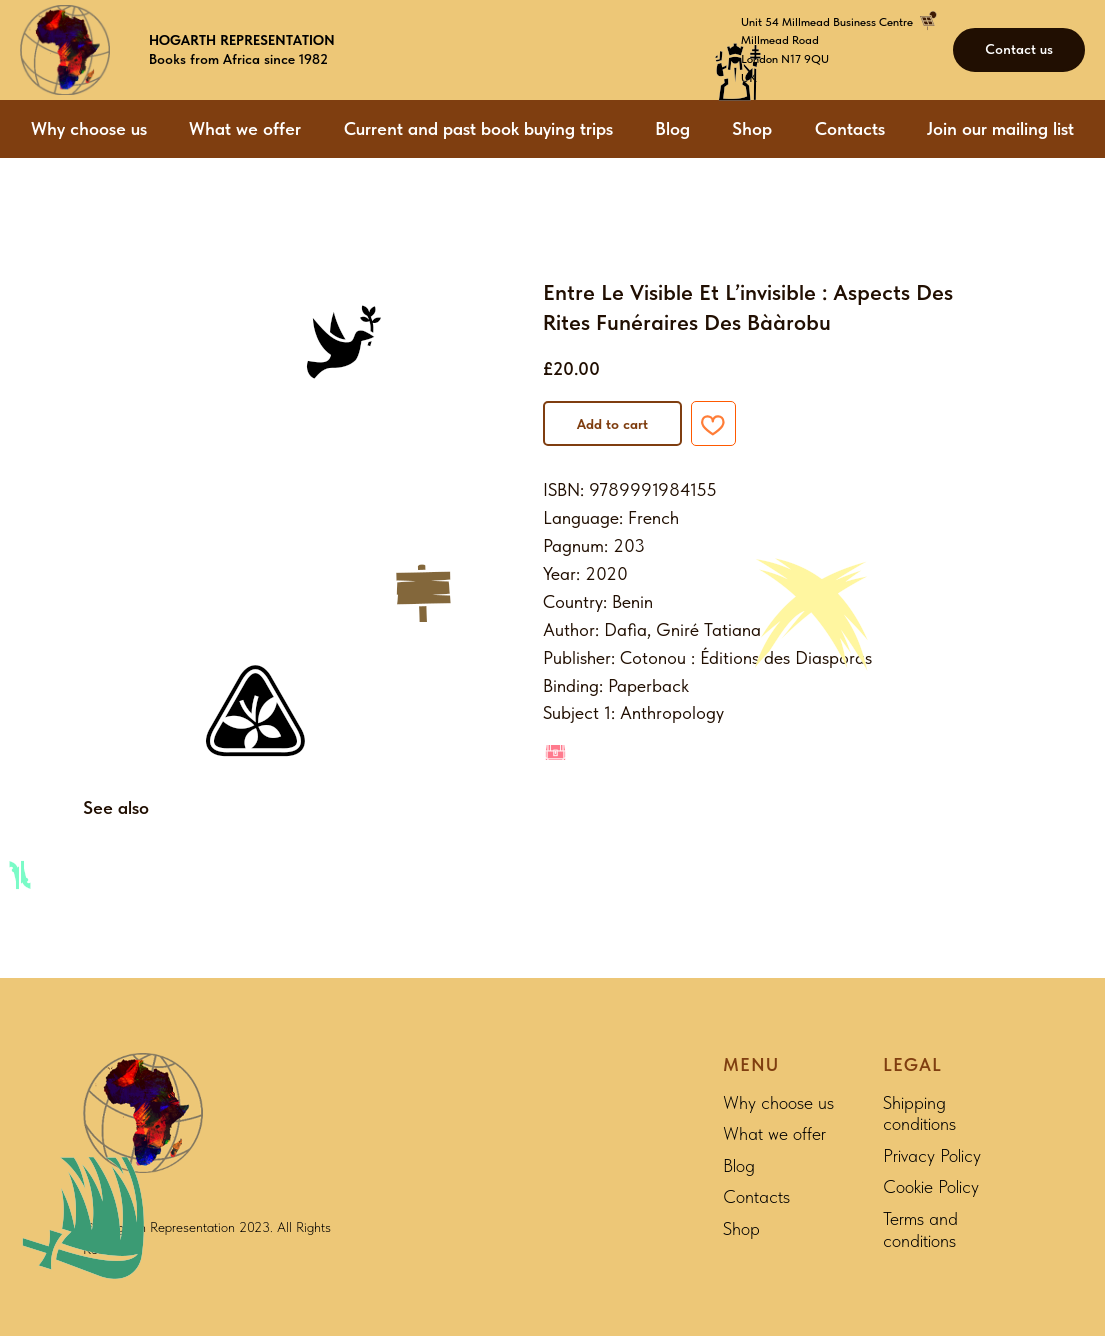 This screenshot has width=1105, height=1336. I want to click on challenge another player to a duel, so click(20, 875).